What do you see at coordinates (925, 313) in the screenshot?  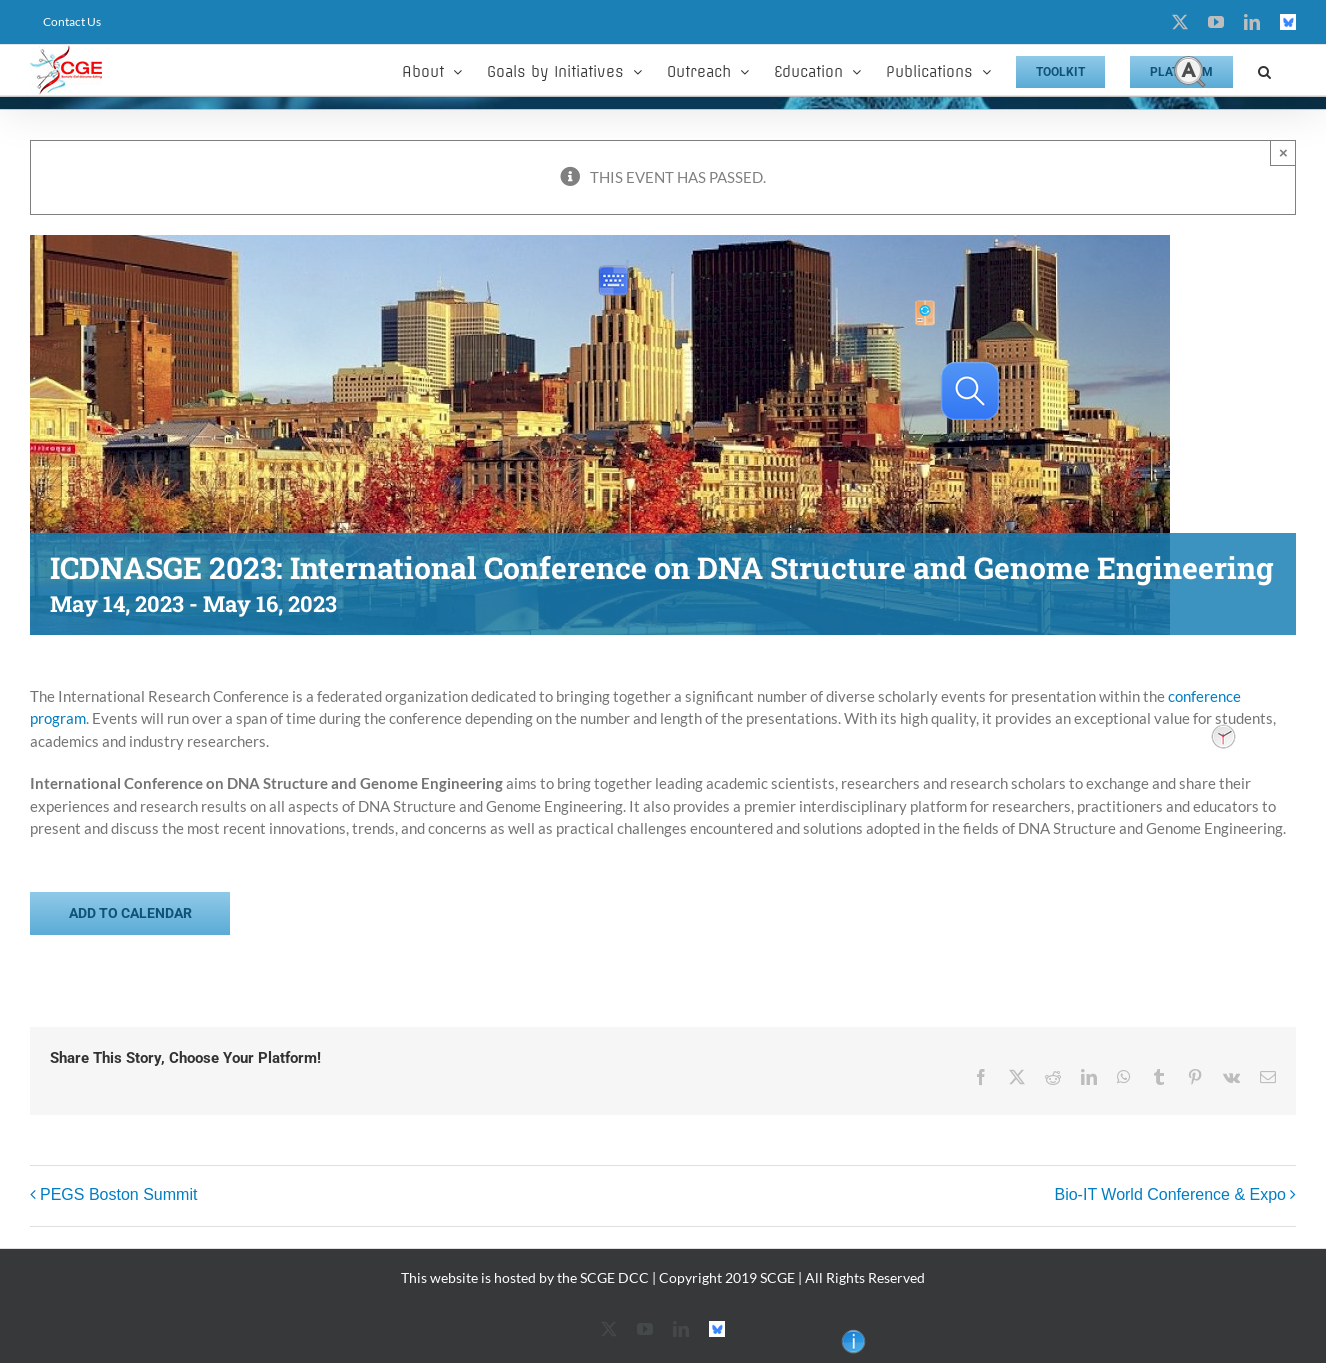 I see `system package upgrade in progress` at bounding box center [925, 313].